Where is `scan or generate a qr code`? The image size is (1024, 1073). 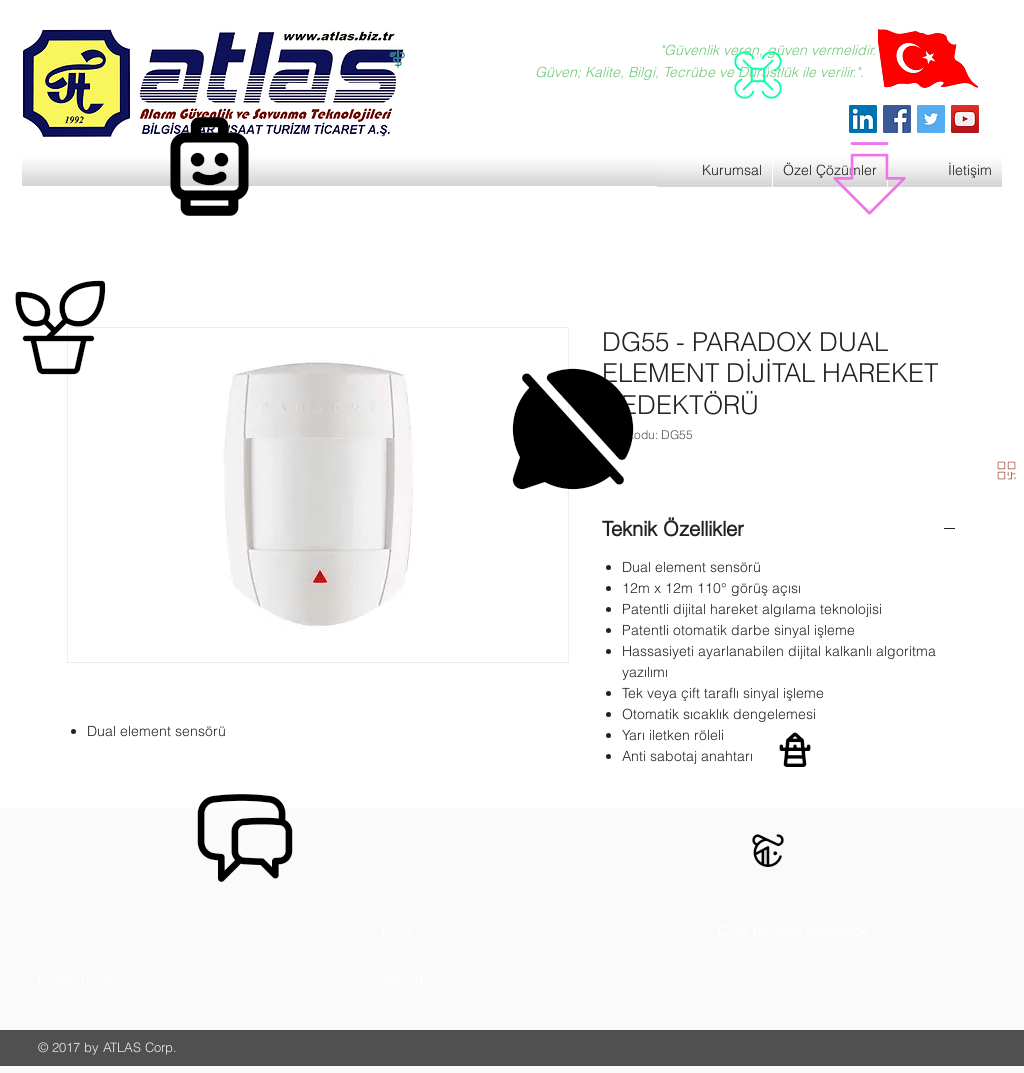 scan or generate a qr code is located at coordinates (1006, 470).